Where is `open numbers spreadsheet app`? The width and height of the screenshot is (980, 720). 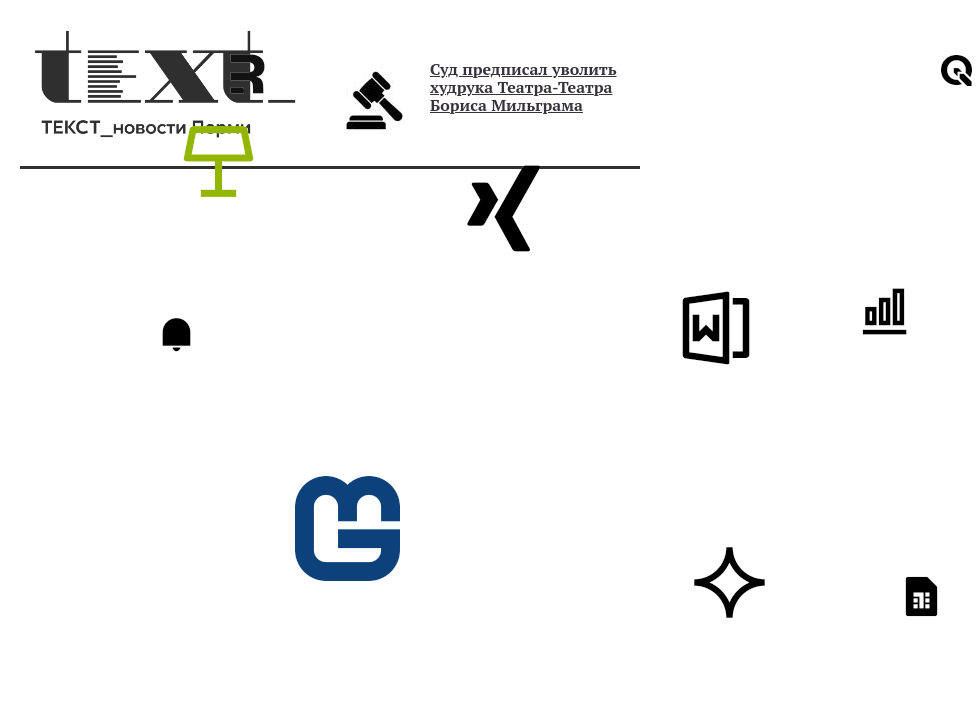
open numbers spreadsheet app is located at coordinates (883, 311).